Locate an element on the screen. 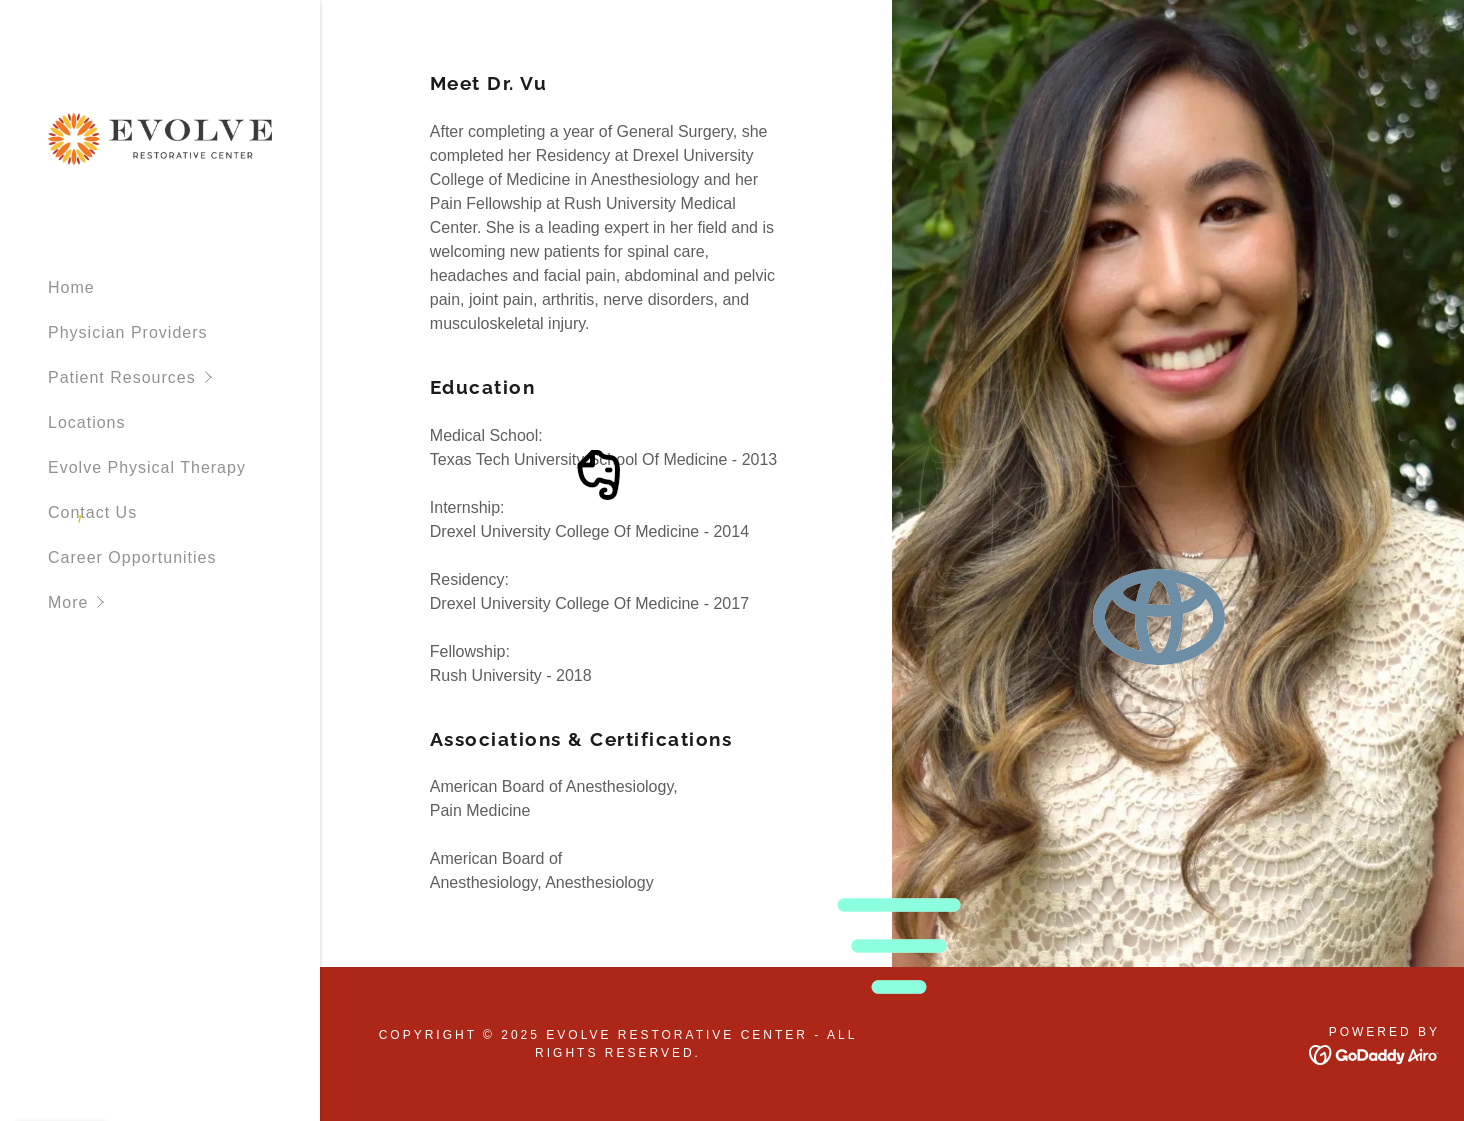 Image resolution: width=1464 pixels, height=1121 pixels. open evernote app is located at coordinates (600, 475).